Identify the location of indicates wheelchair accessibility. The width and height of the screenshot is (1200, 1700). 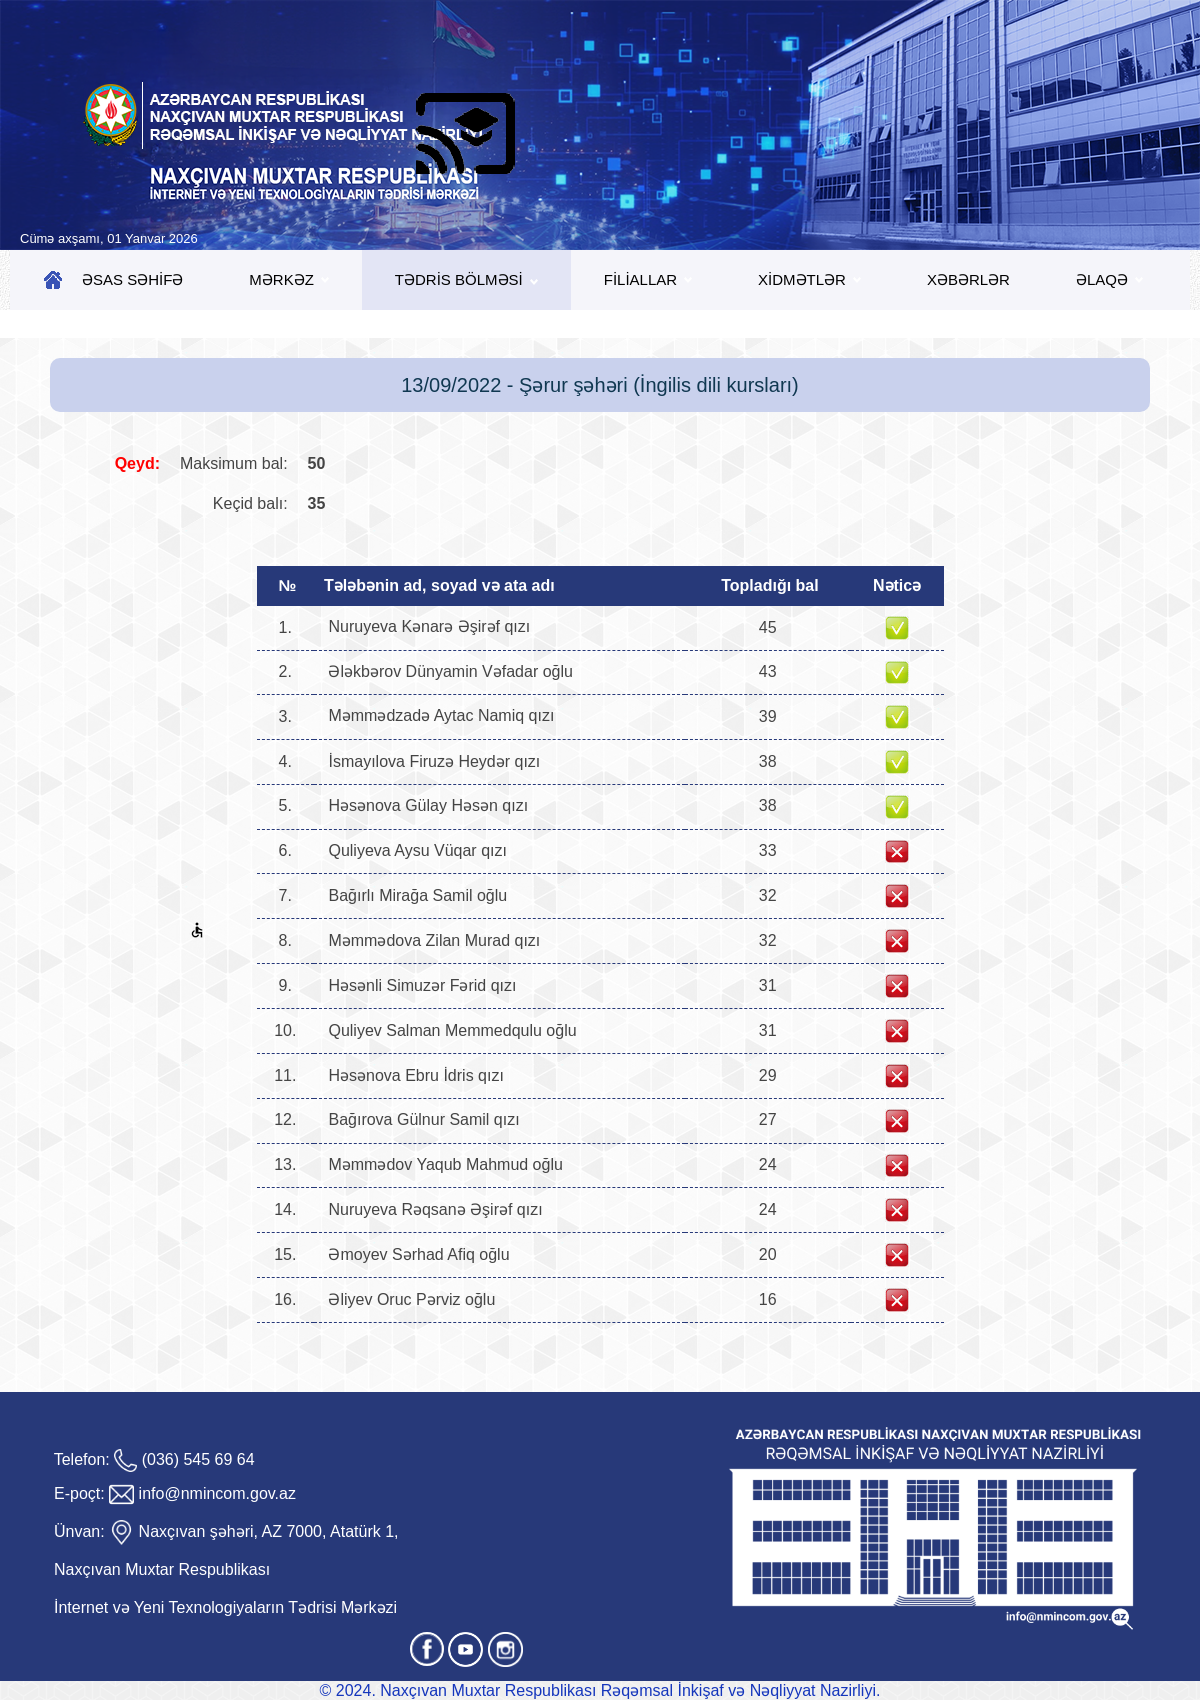
(197, 930).